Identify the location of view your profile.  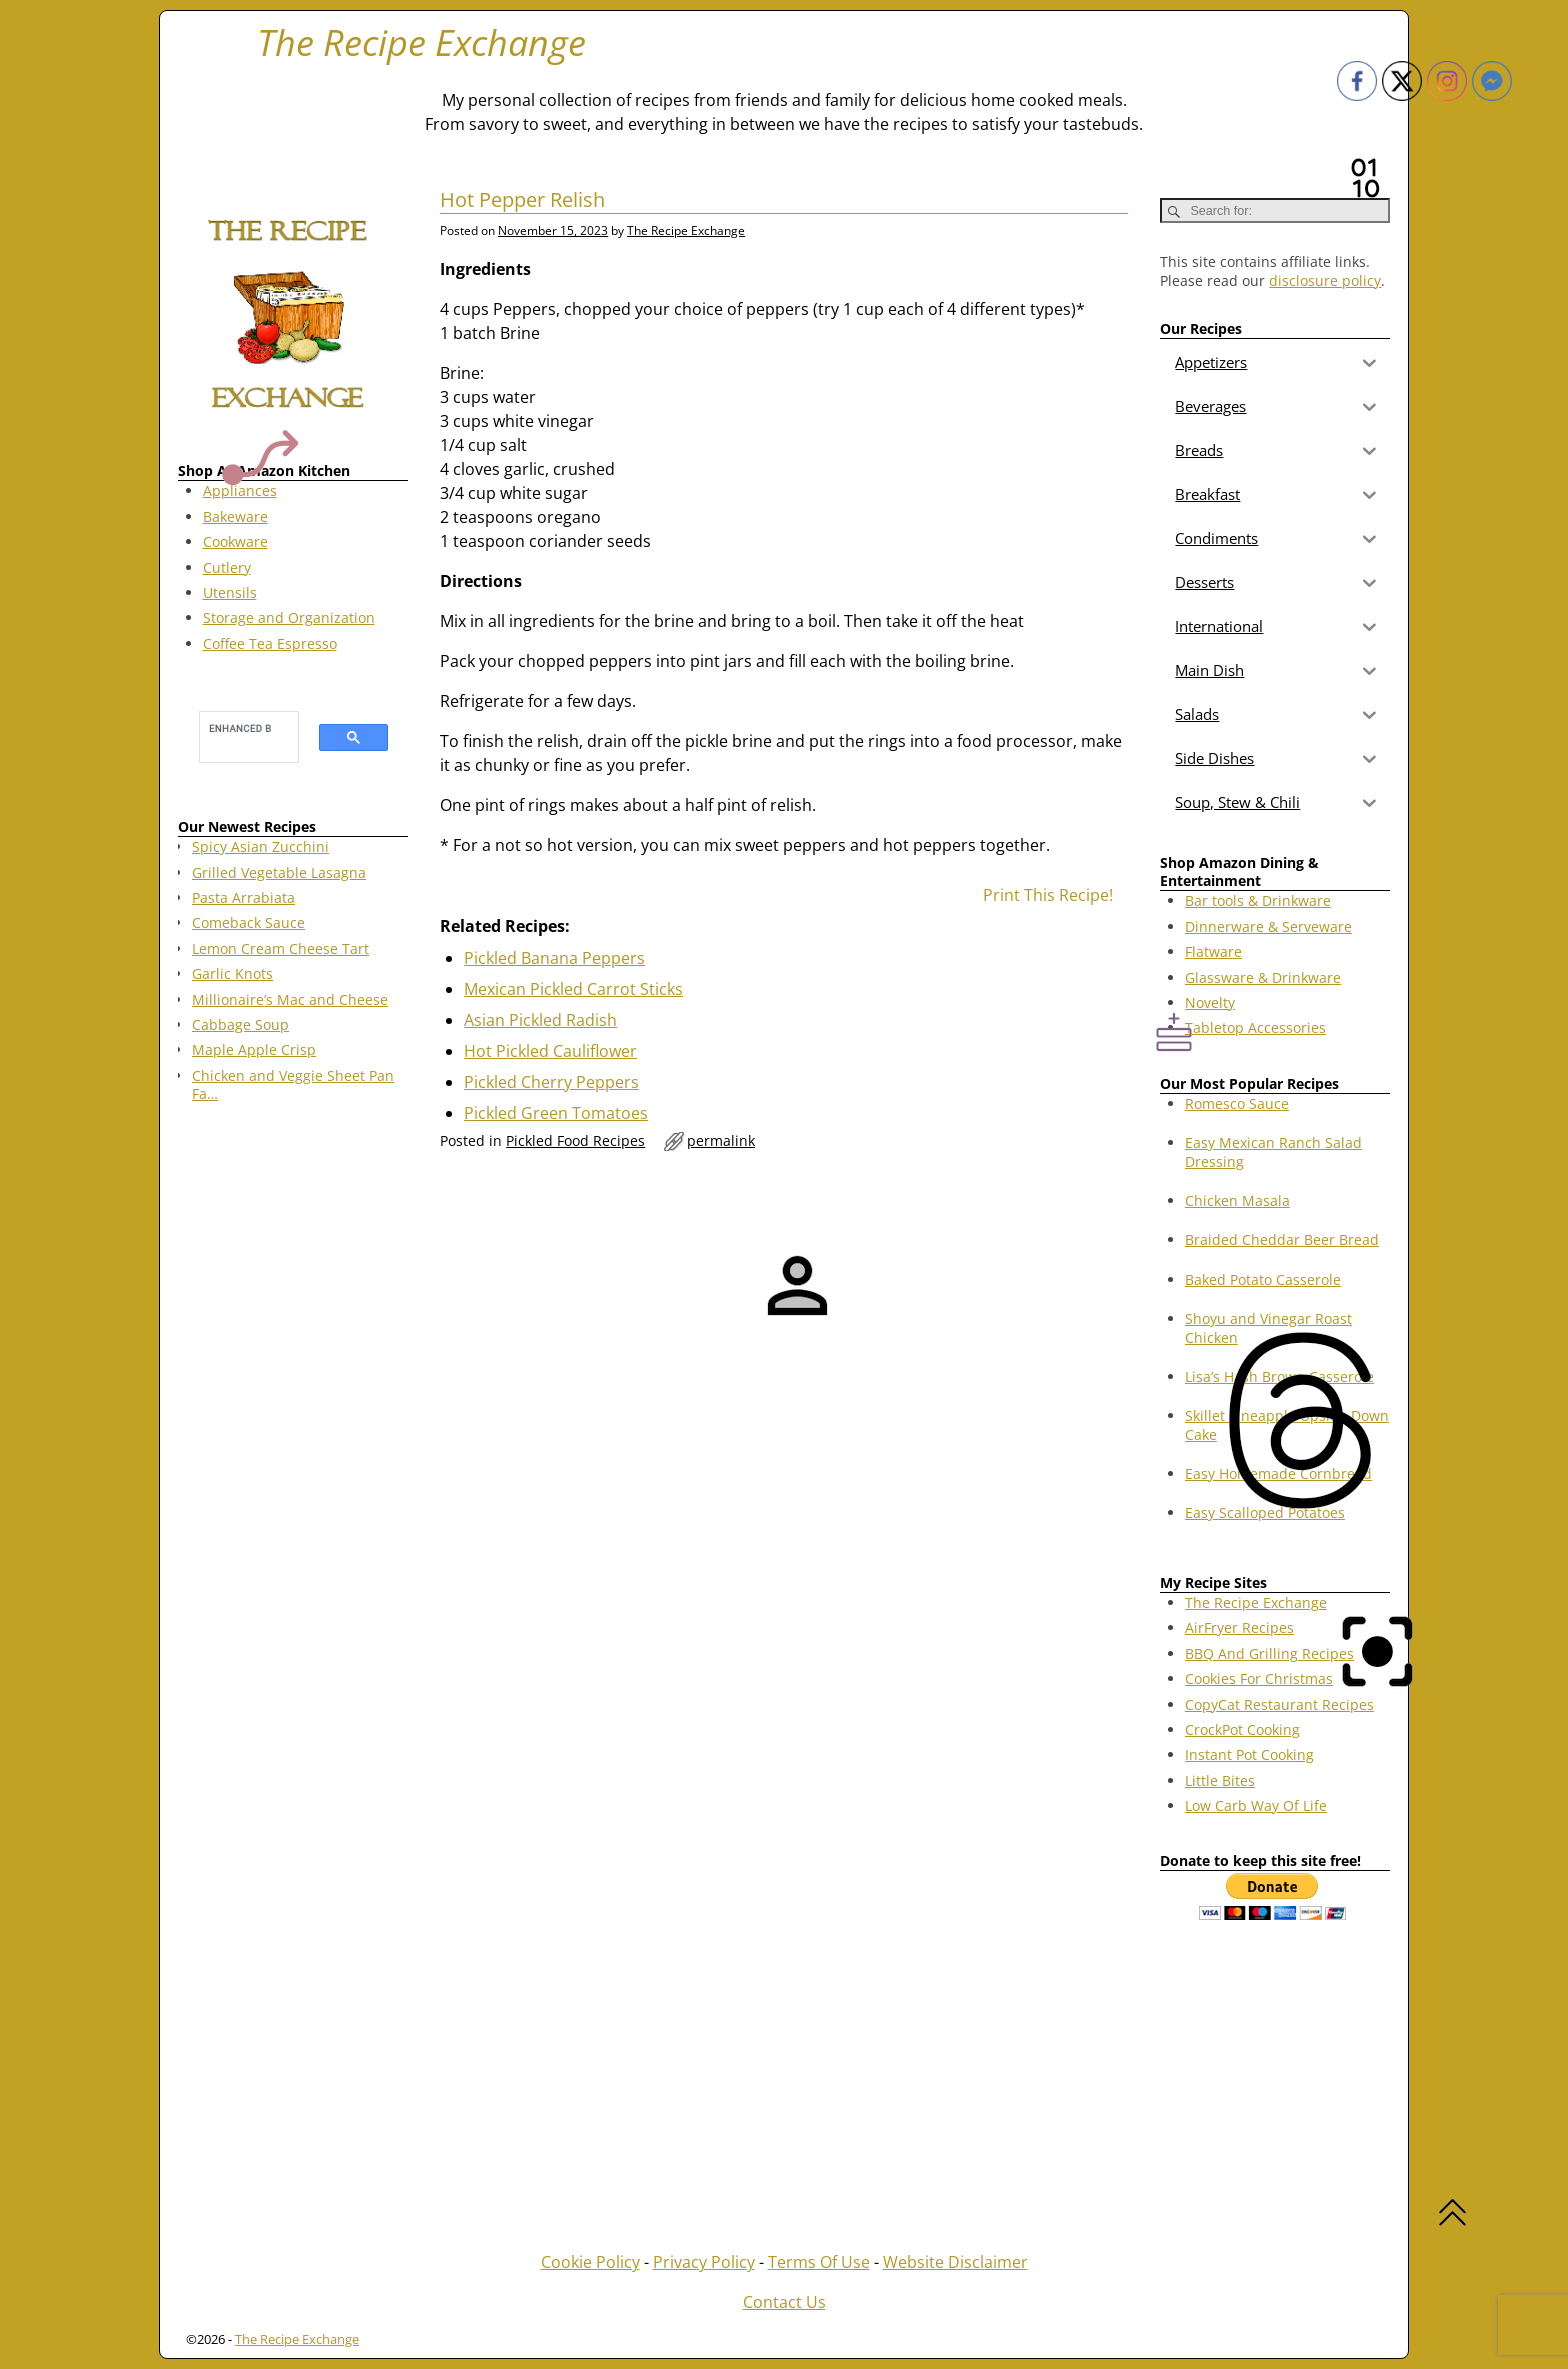
(797, 1285).